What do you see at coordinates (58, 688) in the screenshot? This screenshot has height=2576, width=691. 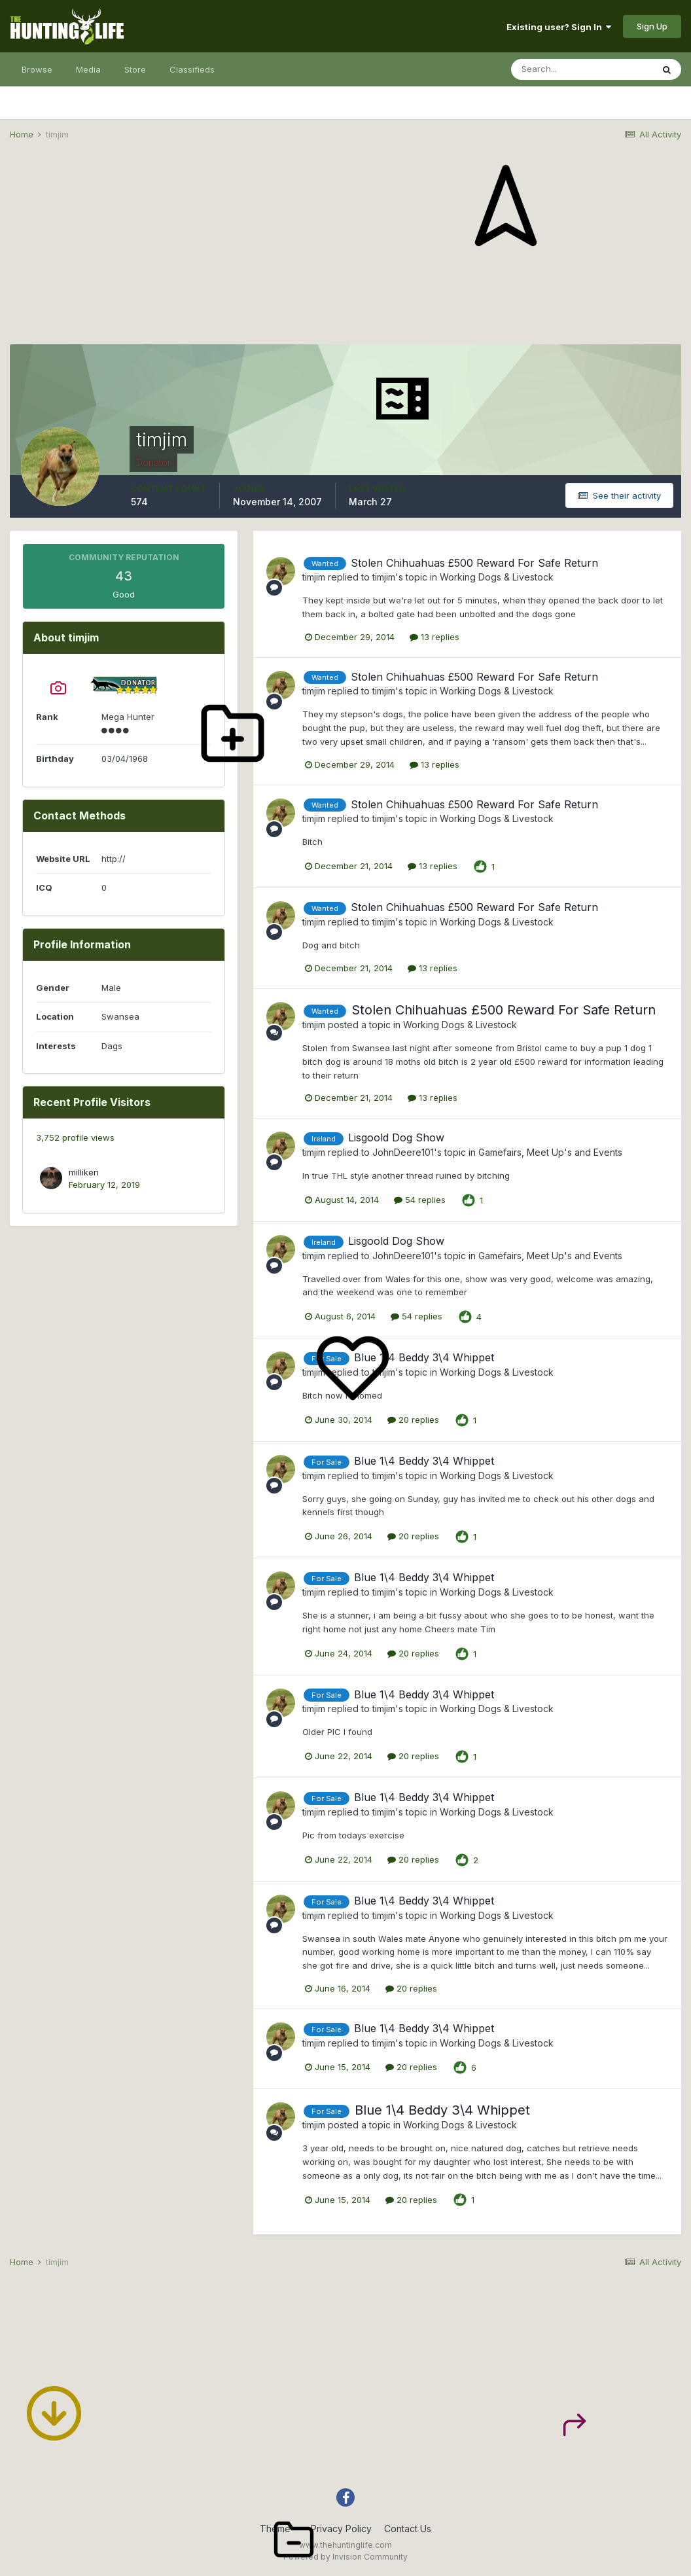 I see `take a photo` at bounding box center [58, 688].